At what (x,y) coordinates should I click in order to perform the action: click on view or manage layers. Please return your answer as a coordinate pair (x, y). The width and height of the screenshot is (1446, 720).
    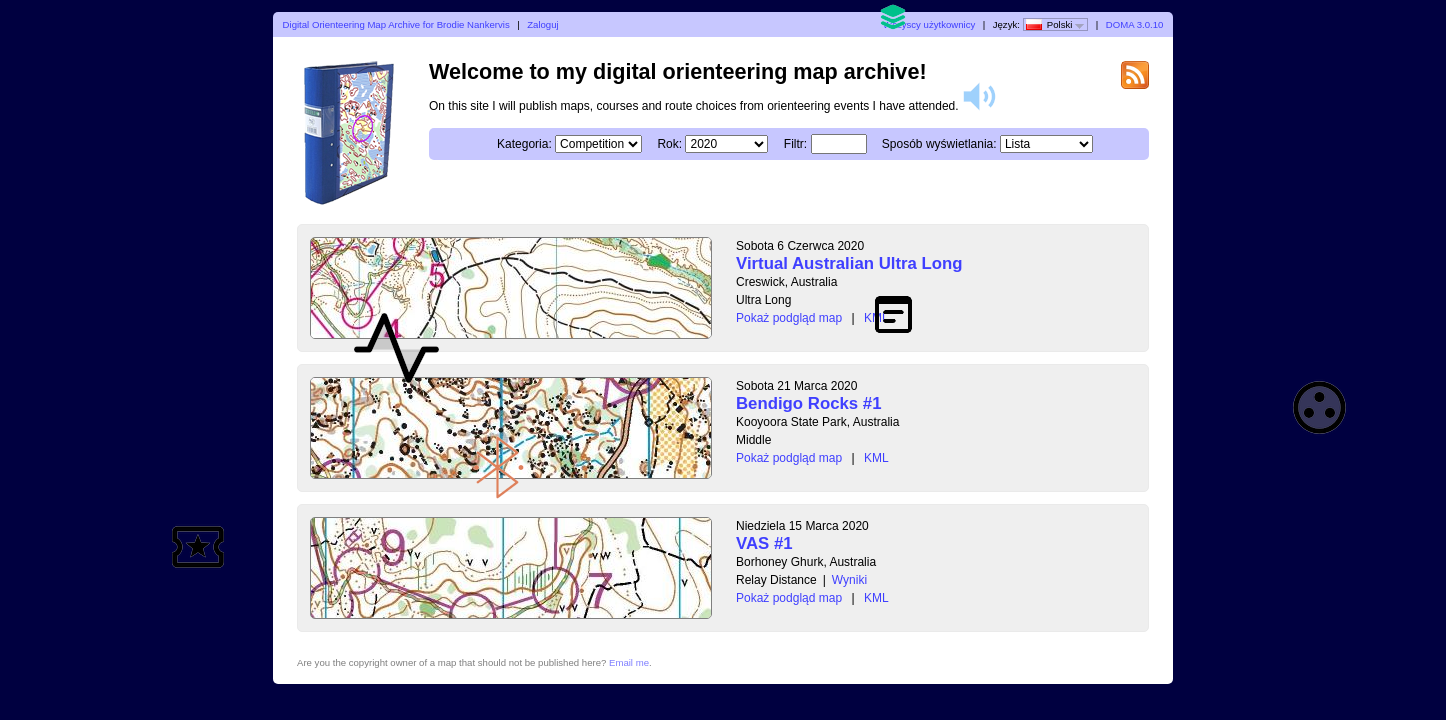
    Looking at the image, I should click on (893, 17).